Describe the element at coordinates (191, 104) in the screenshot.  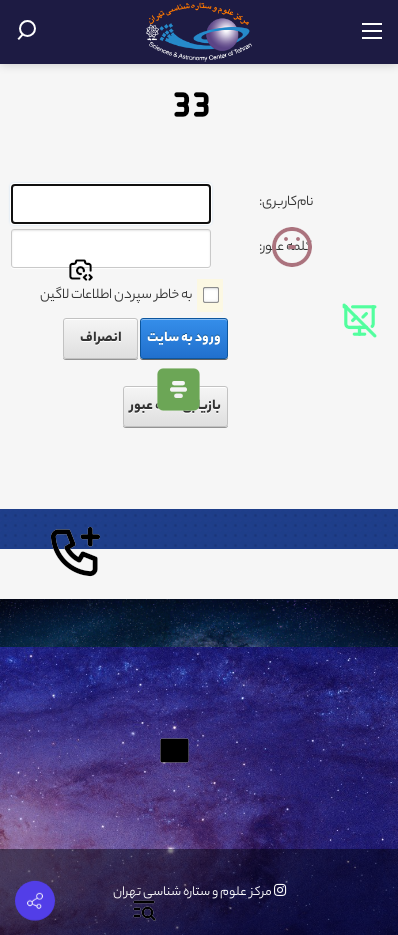
I see `indicates item number 33 in a list or sequence` at that location.